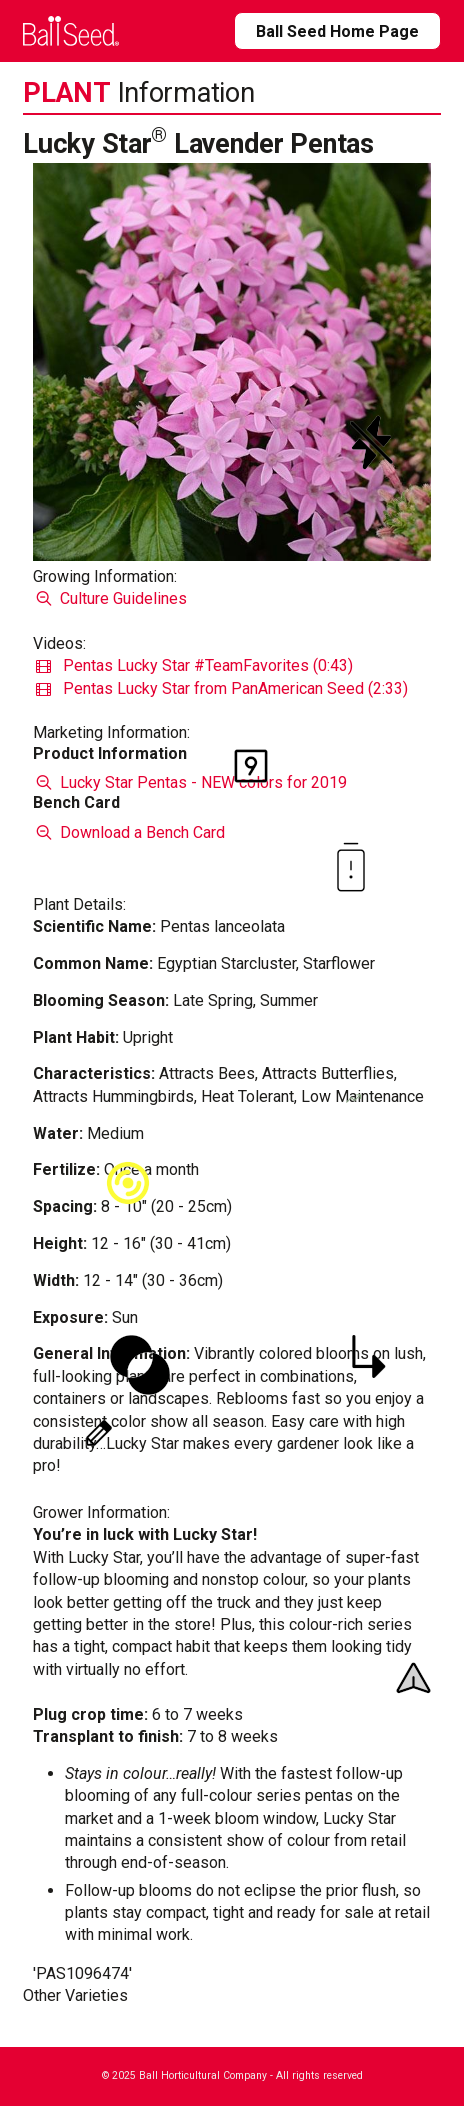 The image size is (464, 2106). What do you see at coordinates (353, 1098) in the screenshot?
I see `view trending or popular content` at bounding box center [353, 1098].